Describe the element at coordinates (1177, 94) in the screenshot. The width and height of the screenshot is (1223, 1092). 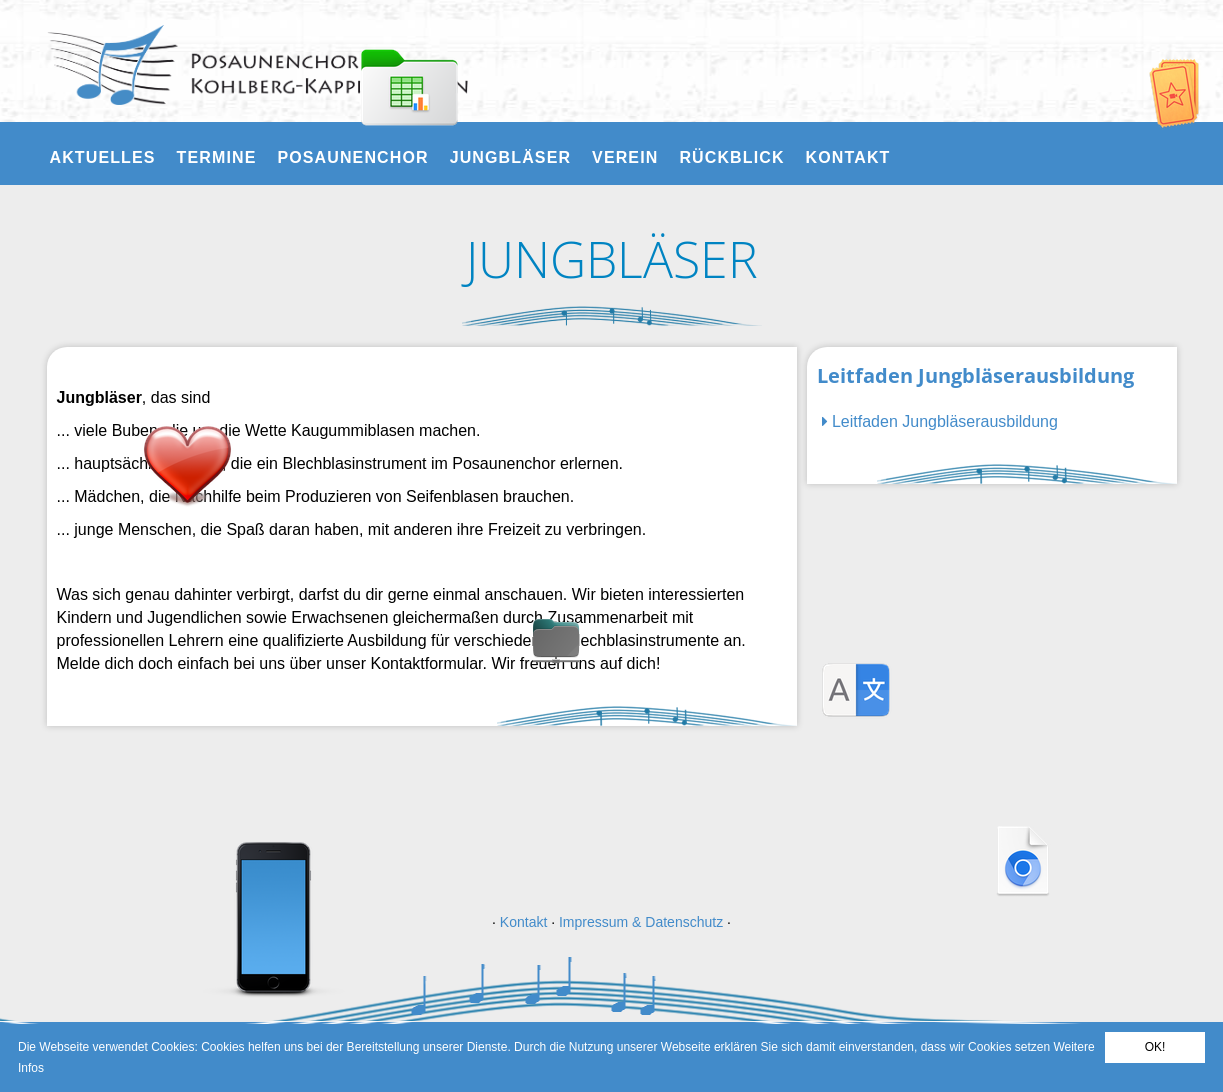
I see `access iMovie theater or shared projects` at that location.